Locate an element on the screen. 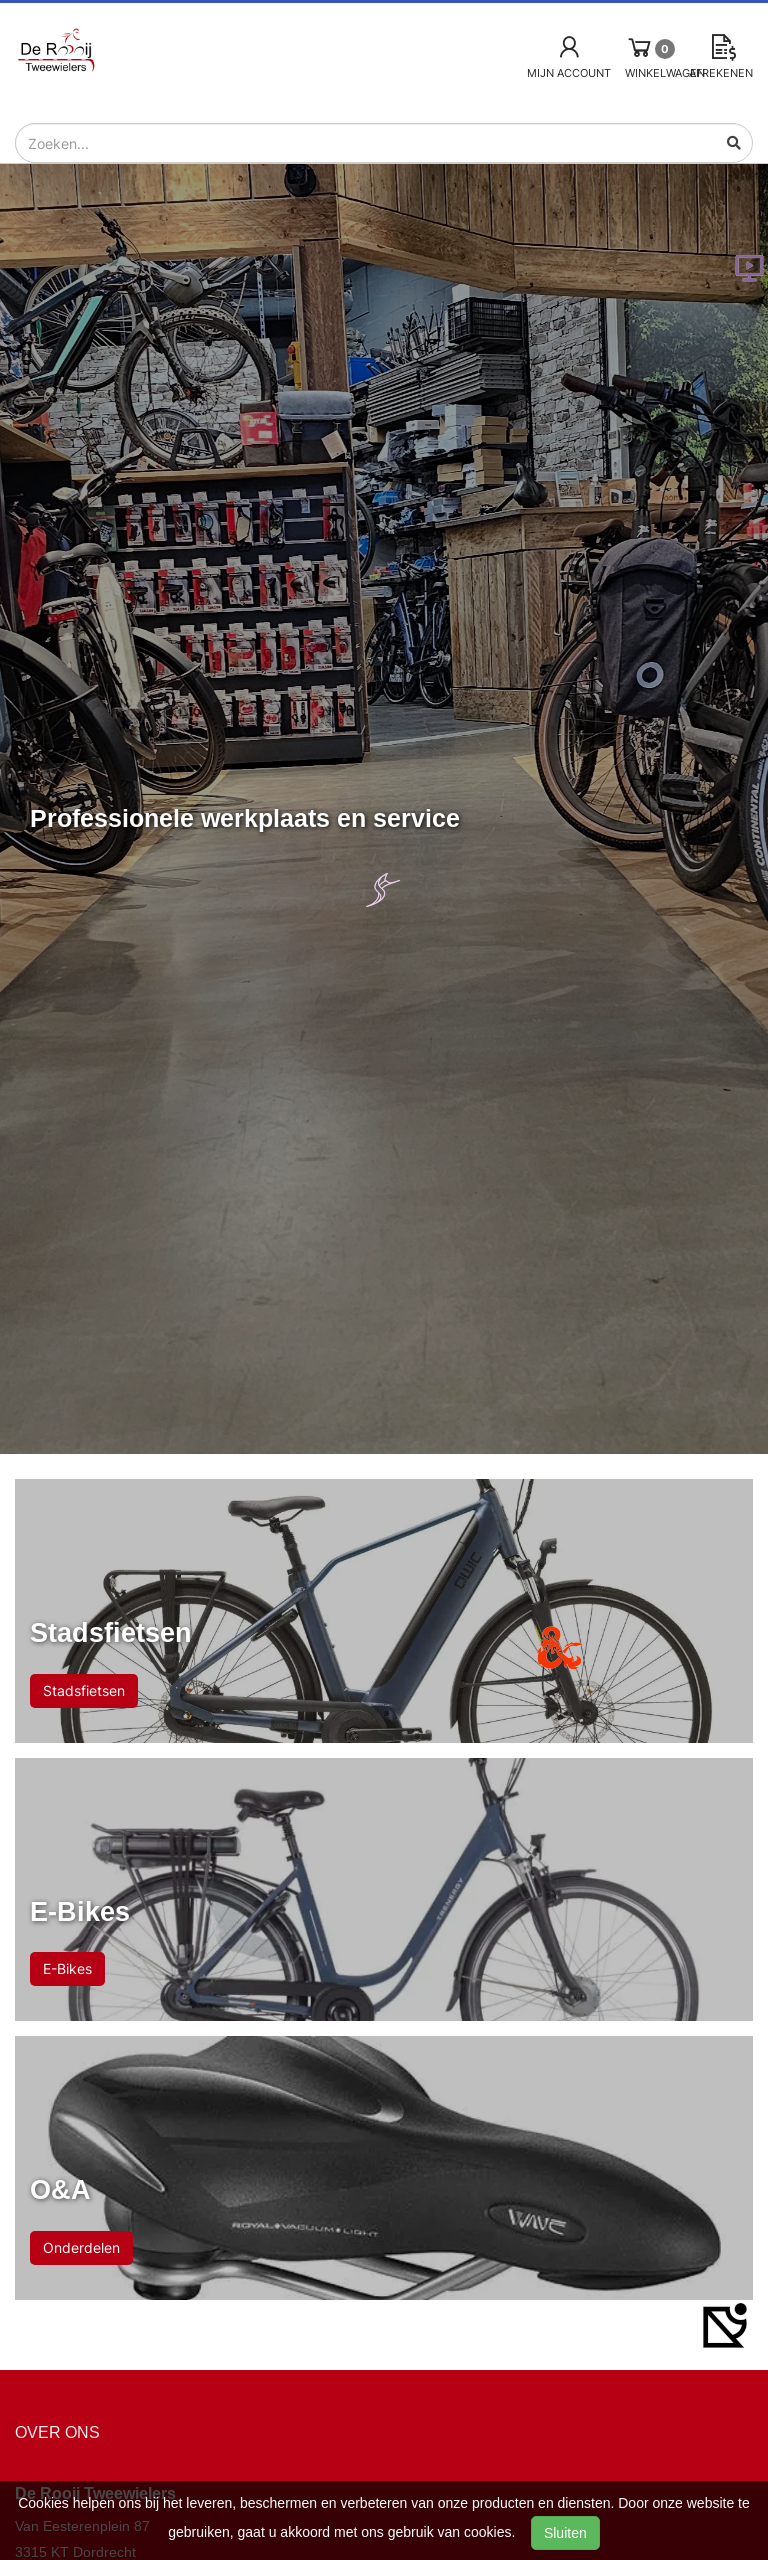 Image resolution: width=768 pixels, height=2560 pixels. sailfish os logo is located at coordinates (383, 890).